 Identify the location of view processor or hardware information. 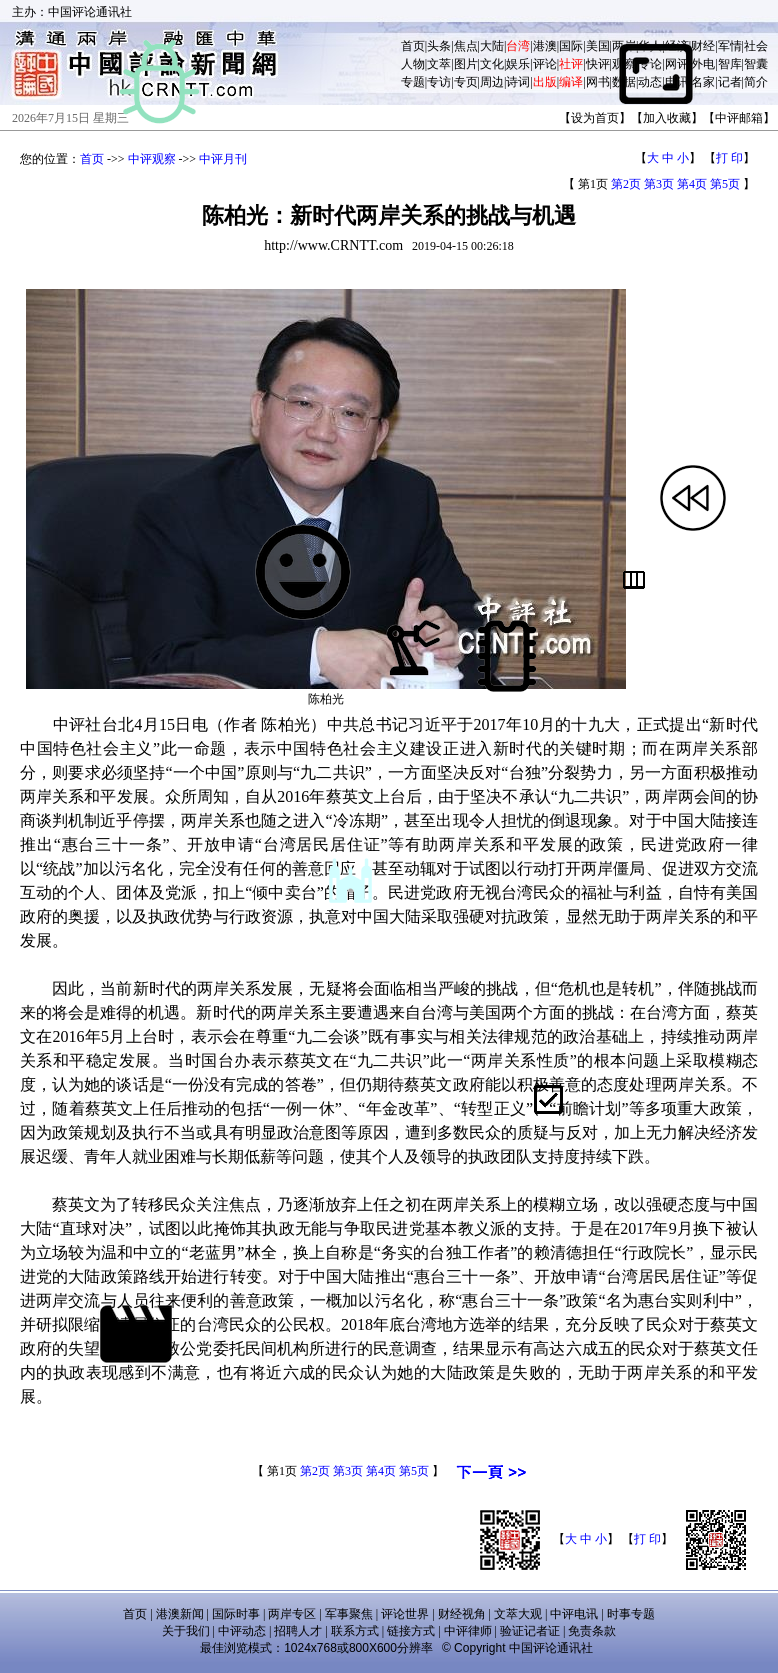
(507, 656).